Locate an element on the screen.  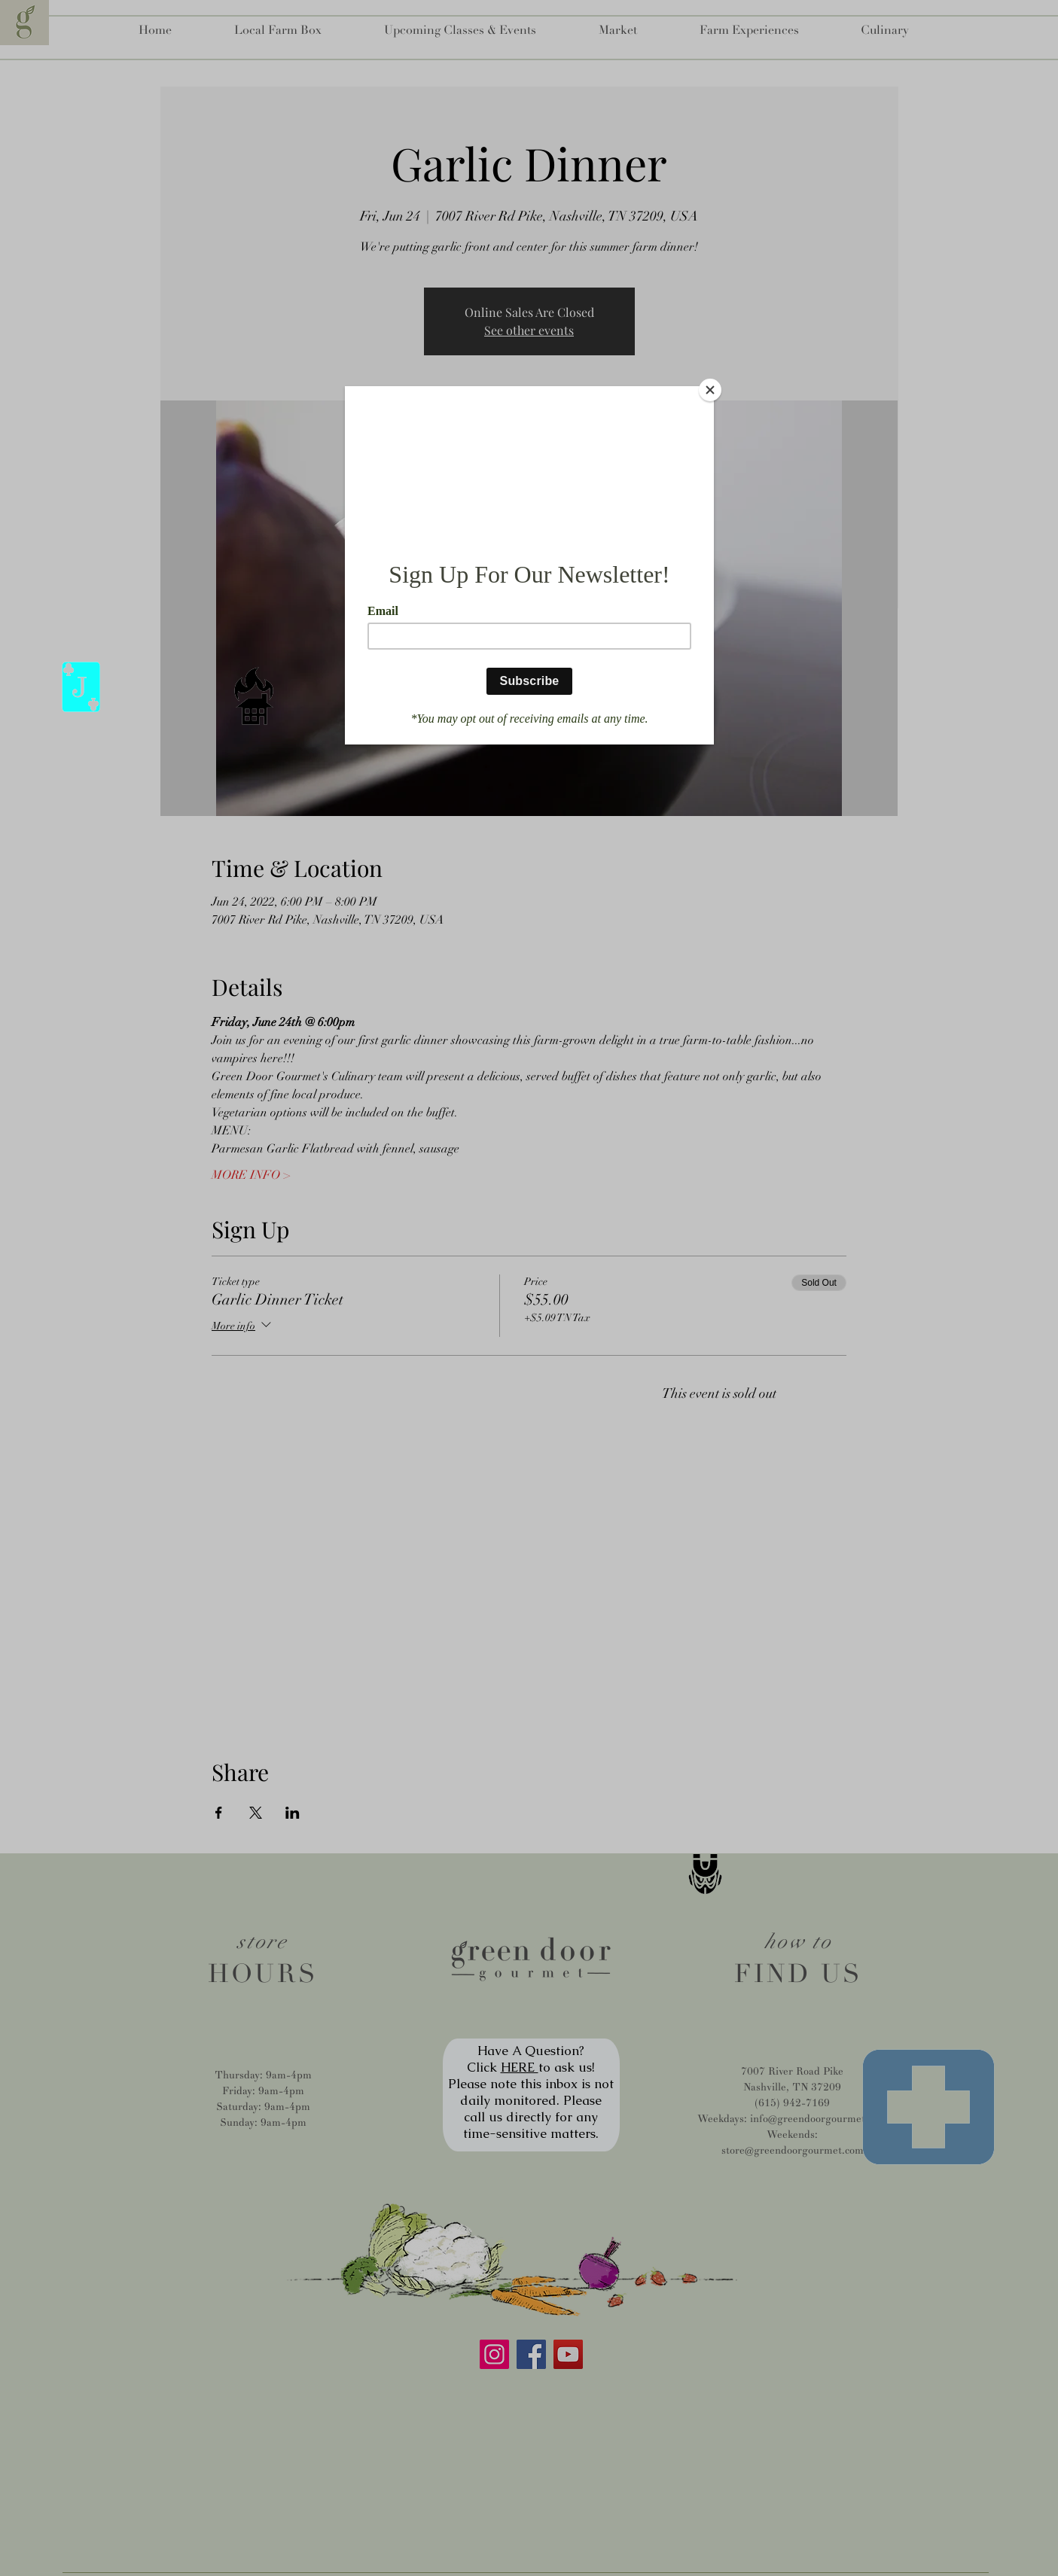
indicates a fire hazard or emergency alert is located at coordinates (255, 696).